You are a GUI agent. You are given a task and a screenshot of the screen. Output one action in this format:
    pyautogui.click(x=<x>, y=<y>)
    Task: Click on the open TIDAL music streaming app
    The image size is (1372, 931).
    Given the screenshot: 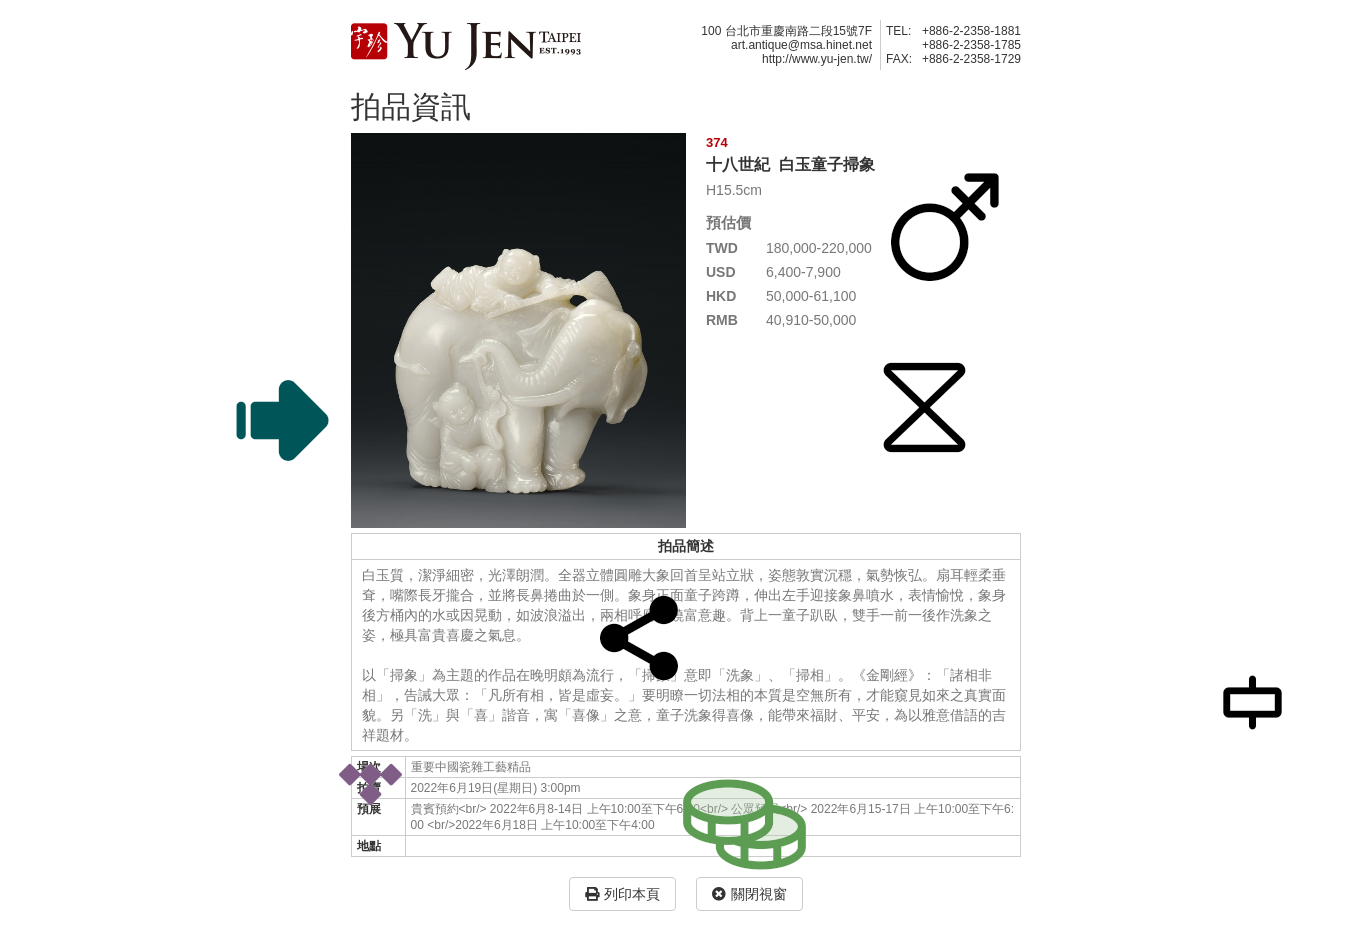 What is the action you would take?
    pyautogui.click(x=370, y=782)
    